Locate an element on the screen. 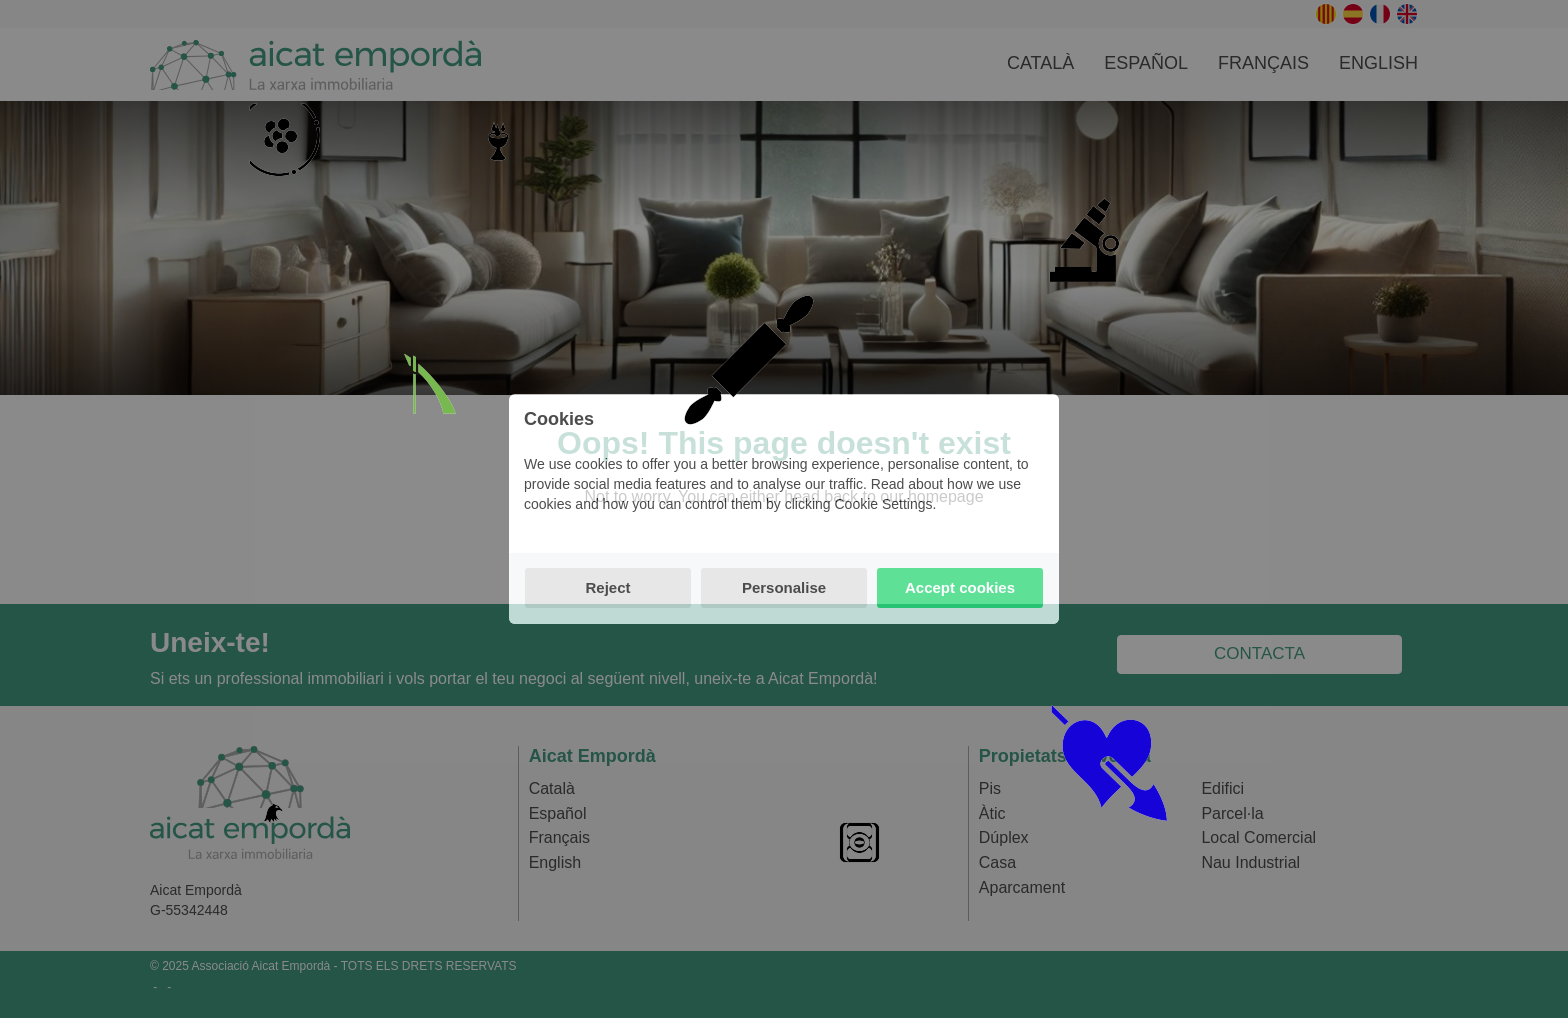 This screenshot has width=1568, height=1018. select eagle as your team mascot or avatar is located at coordinates (273, 813).